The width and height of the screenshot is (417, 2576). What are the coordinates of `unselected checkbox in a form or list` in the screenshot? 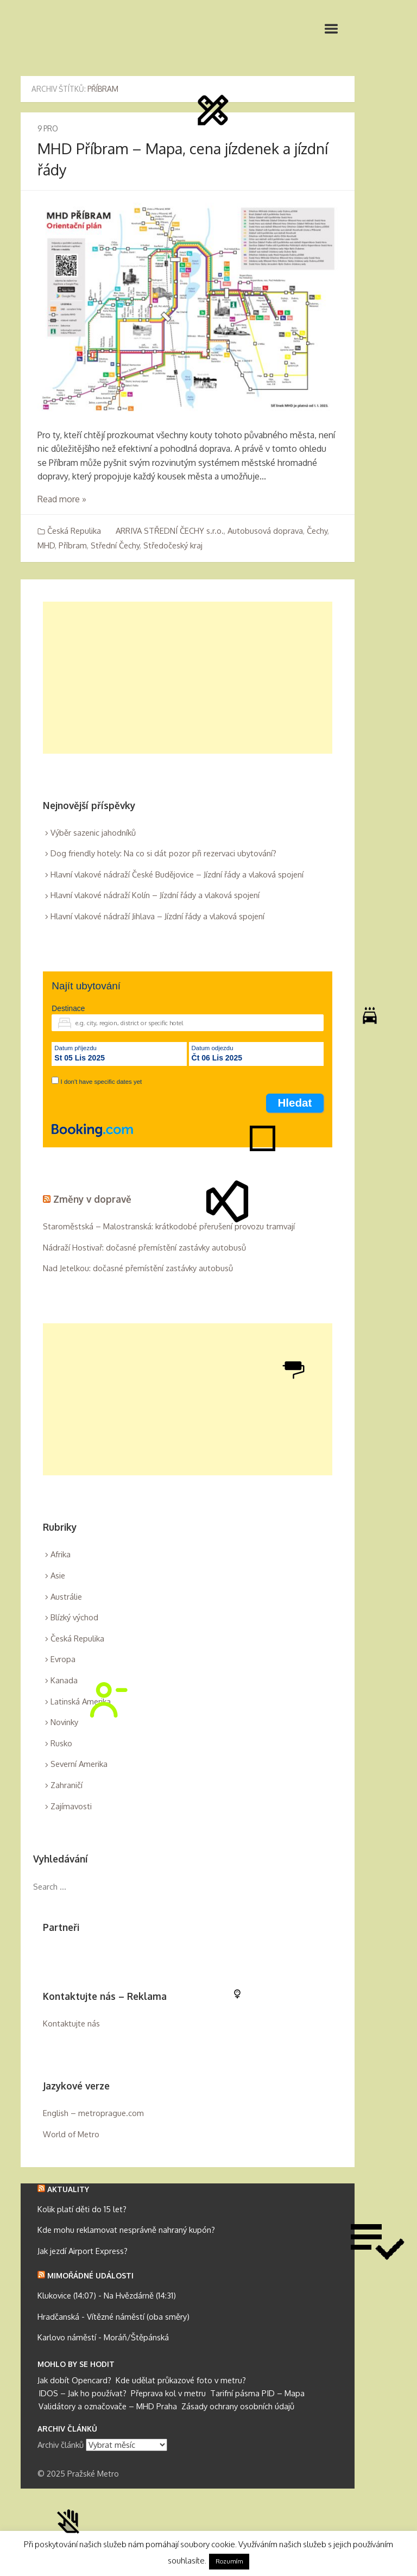 It's located at (262, 1138).